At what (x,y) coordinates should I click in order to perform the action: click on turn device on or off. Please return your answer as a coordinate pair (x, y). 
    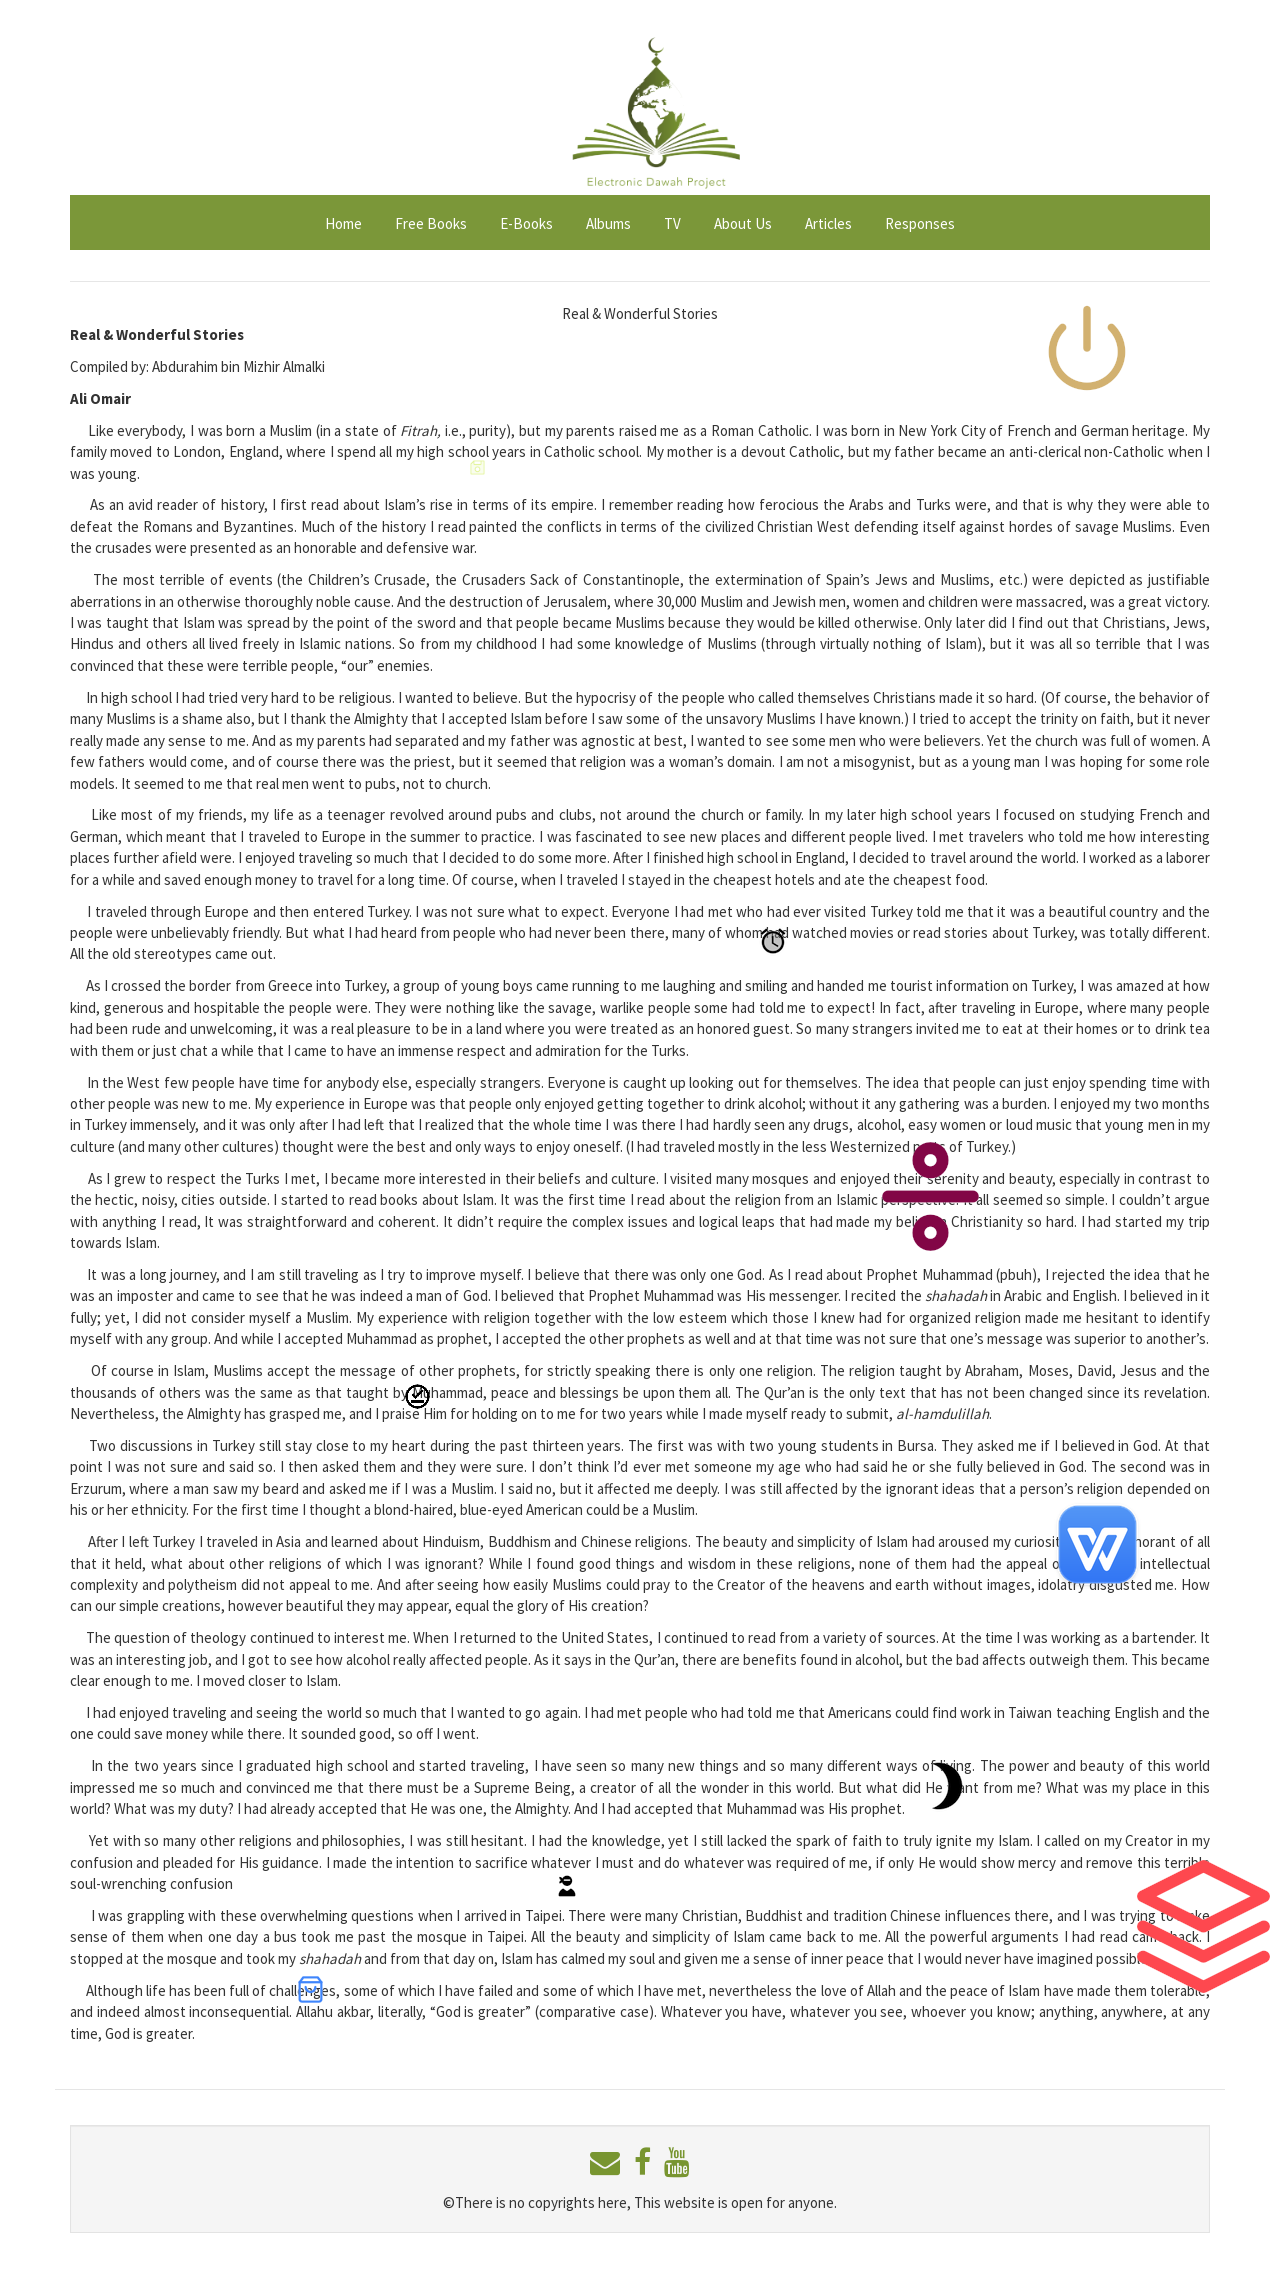
    Looking at the image, I should click on (1087, 348).